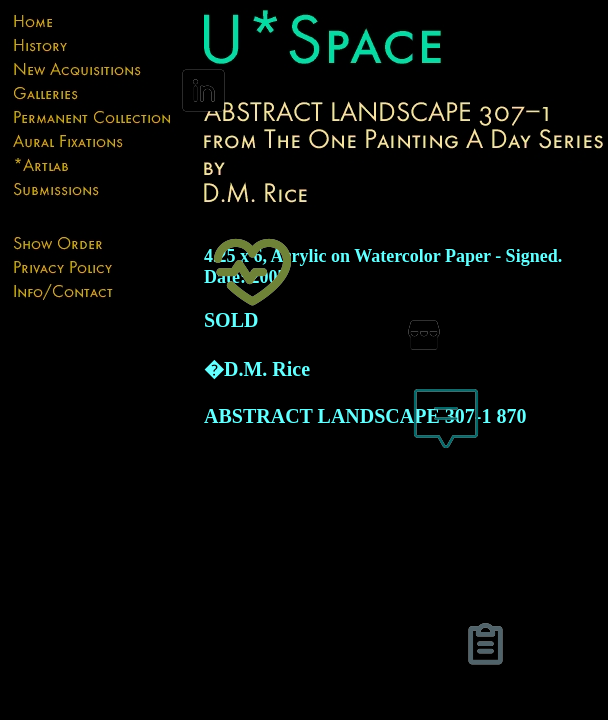 Image resolution: width=608 pixels, height=720 pixels. Describe the element at coordinates (203, 90) in the screenshot. I see `open LinkedIn profile or app` at that location.